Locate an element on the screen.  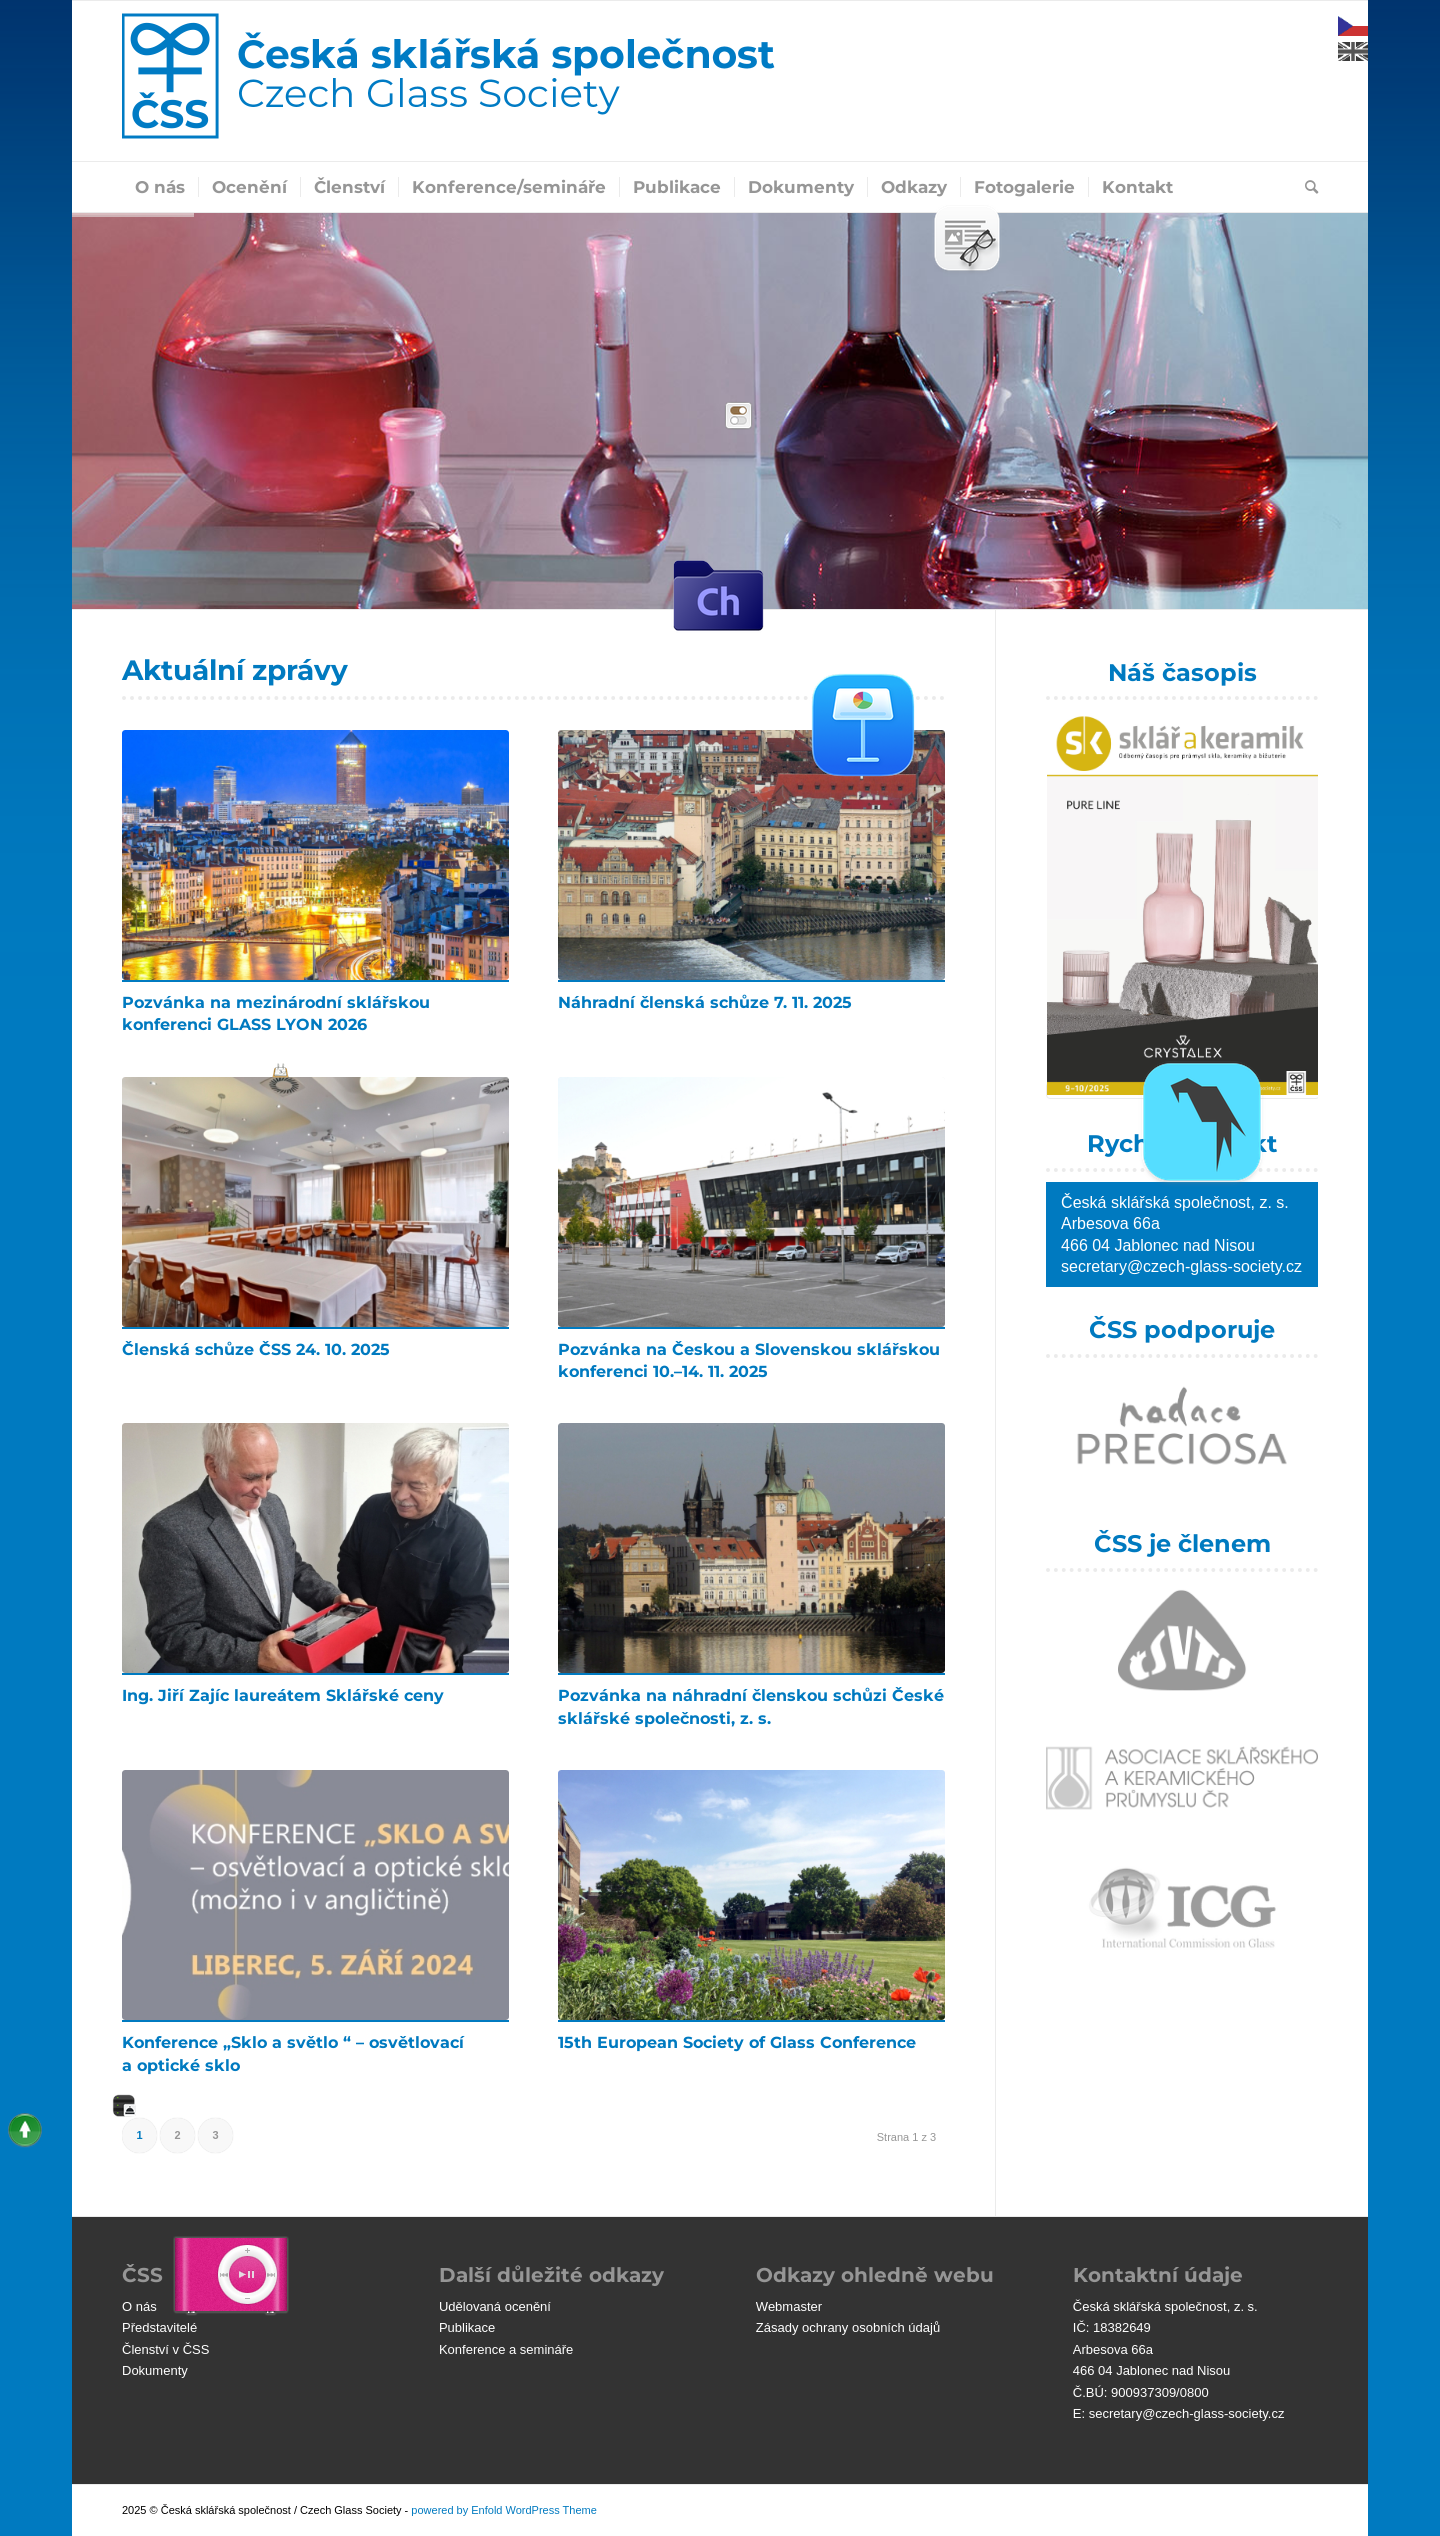
open keynote to create or edit presentations is located at coordinates (863, 725).